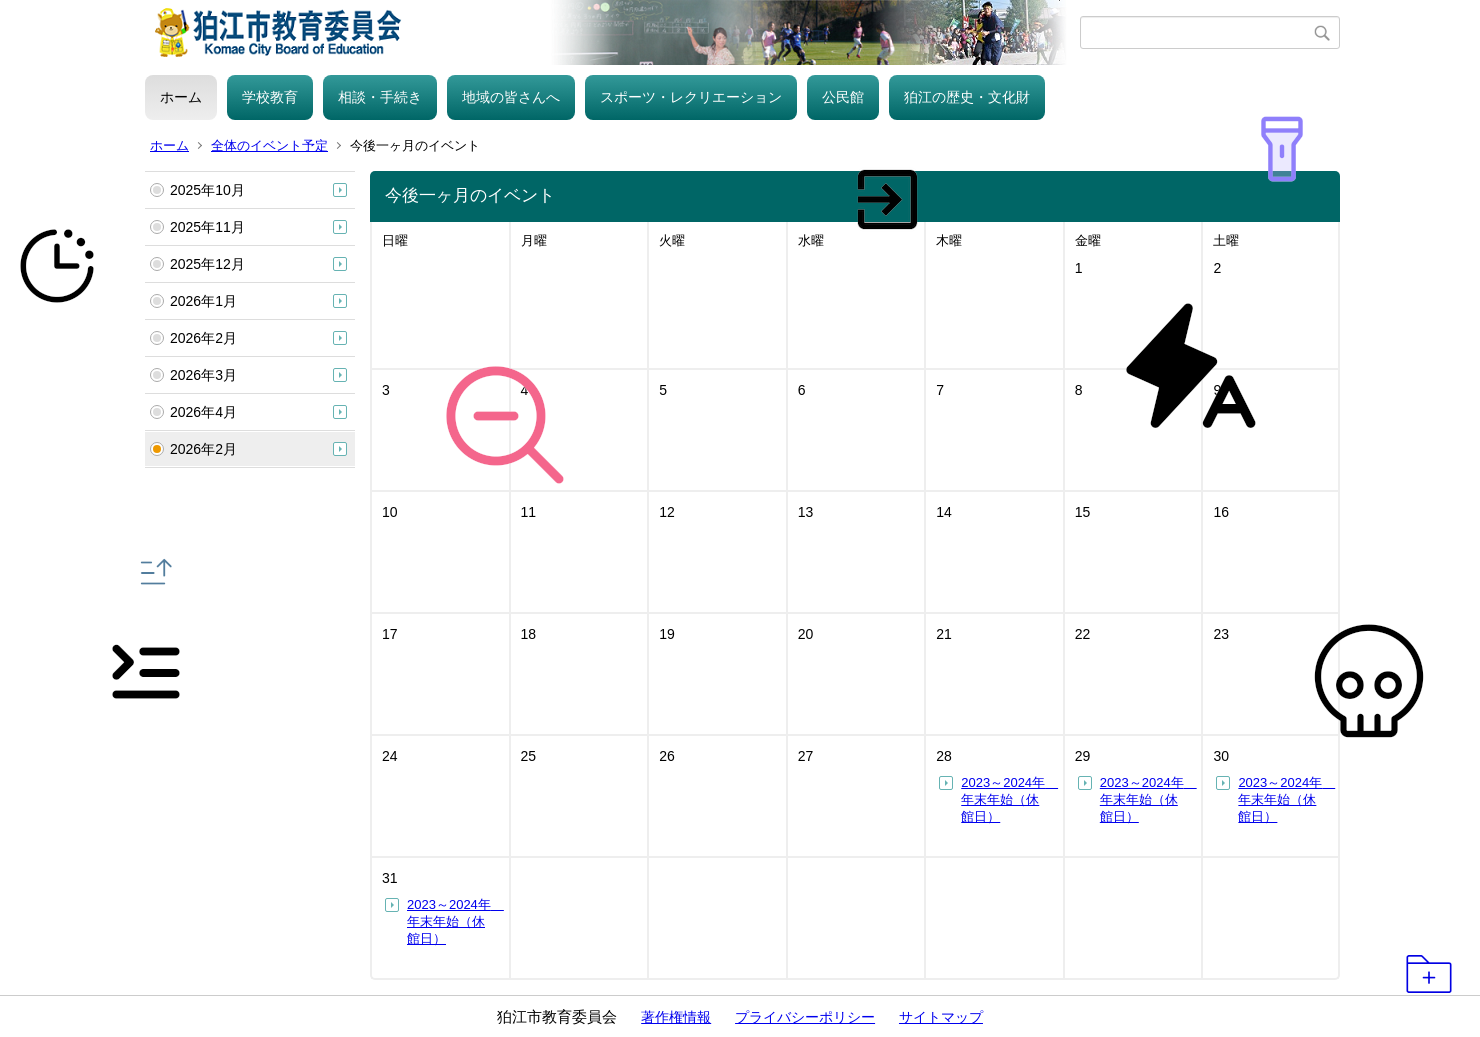 This screenshot has height=1037, width=1480. I want to click on view remaining time on a countdown timer, so click(57, 266).